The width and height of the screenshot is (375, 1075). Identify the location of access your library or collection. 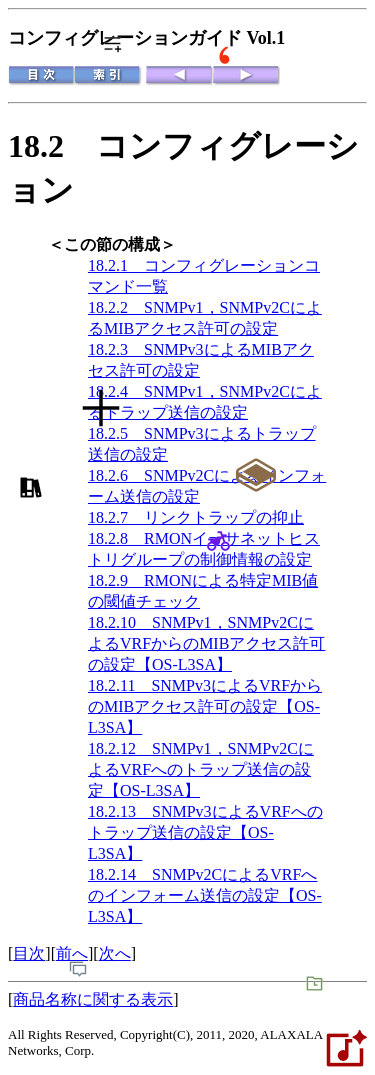
(30, 487).